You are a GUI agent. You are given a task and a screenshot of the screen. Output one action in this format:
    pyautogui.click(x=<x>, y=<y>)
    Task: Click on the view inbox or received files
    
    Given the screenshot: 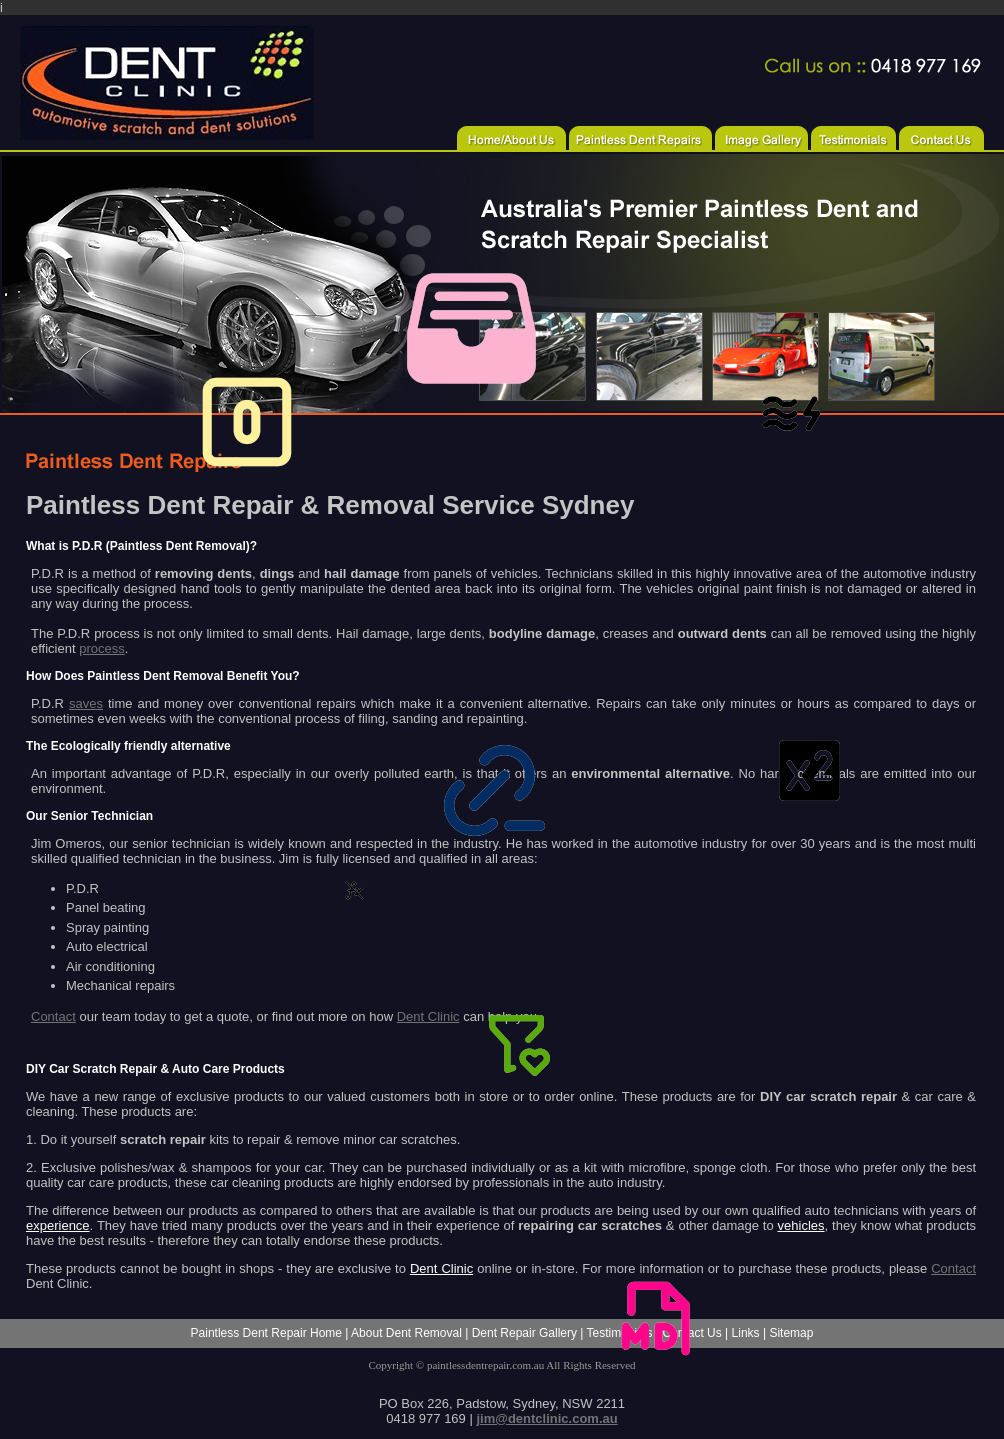 What is the action you would take?
    pyautogui.click(x=471, y=328)
    